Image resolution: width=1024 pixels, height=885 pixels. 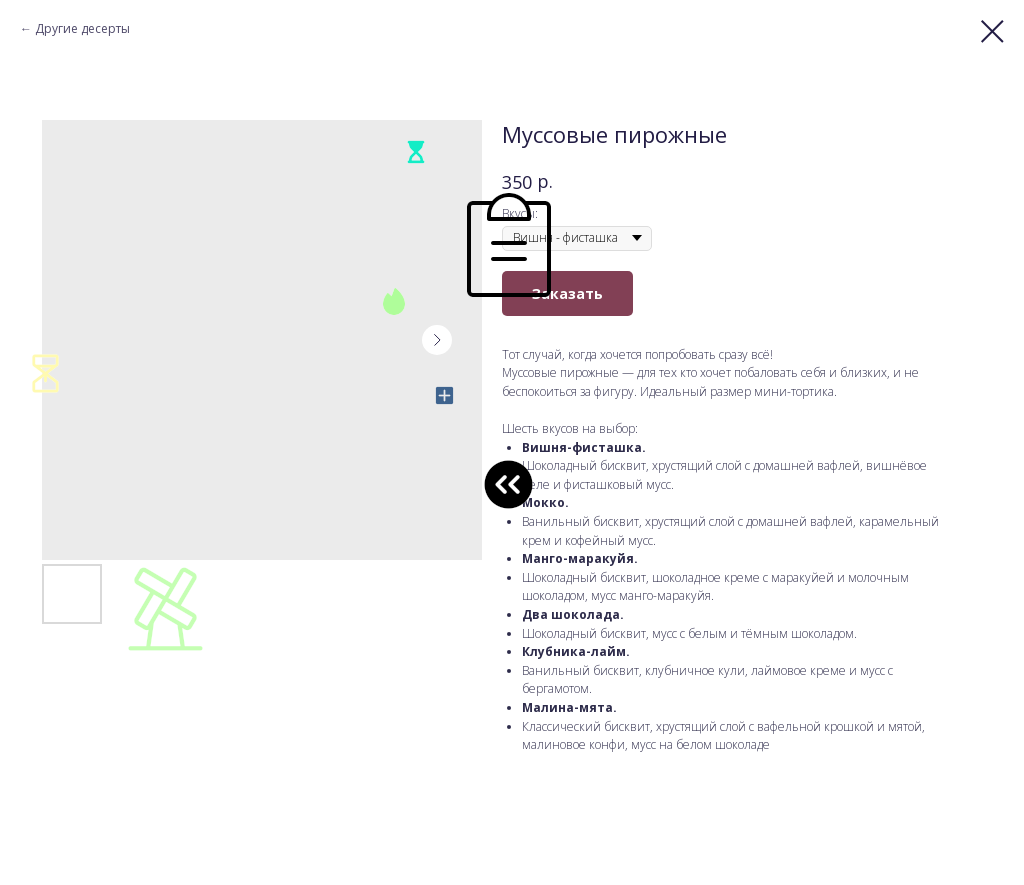 I want to click on indicates renewable or wind energy options, so click(x=165, y=610).